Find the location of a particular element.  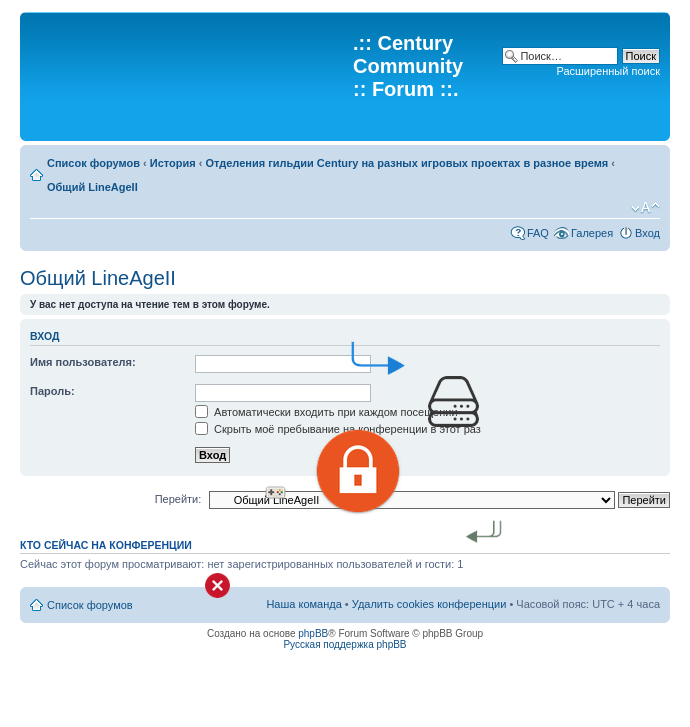

lock the screen is located at coordinates (358, 471).